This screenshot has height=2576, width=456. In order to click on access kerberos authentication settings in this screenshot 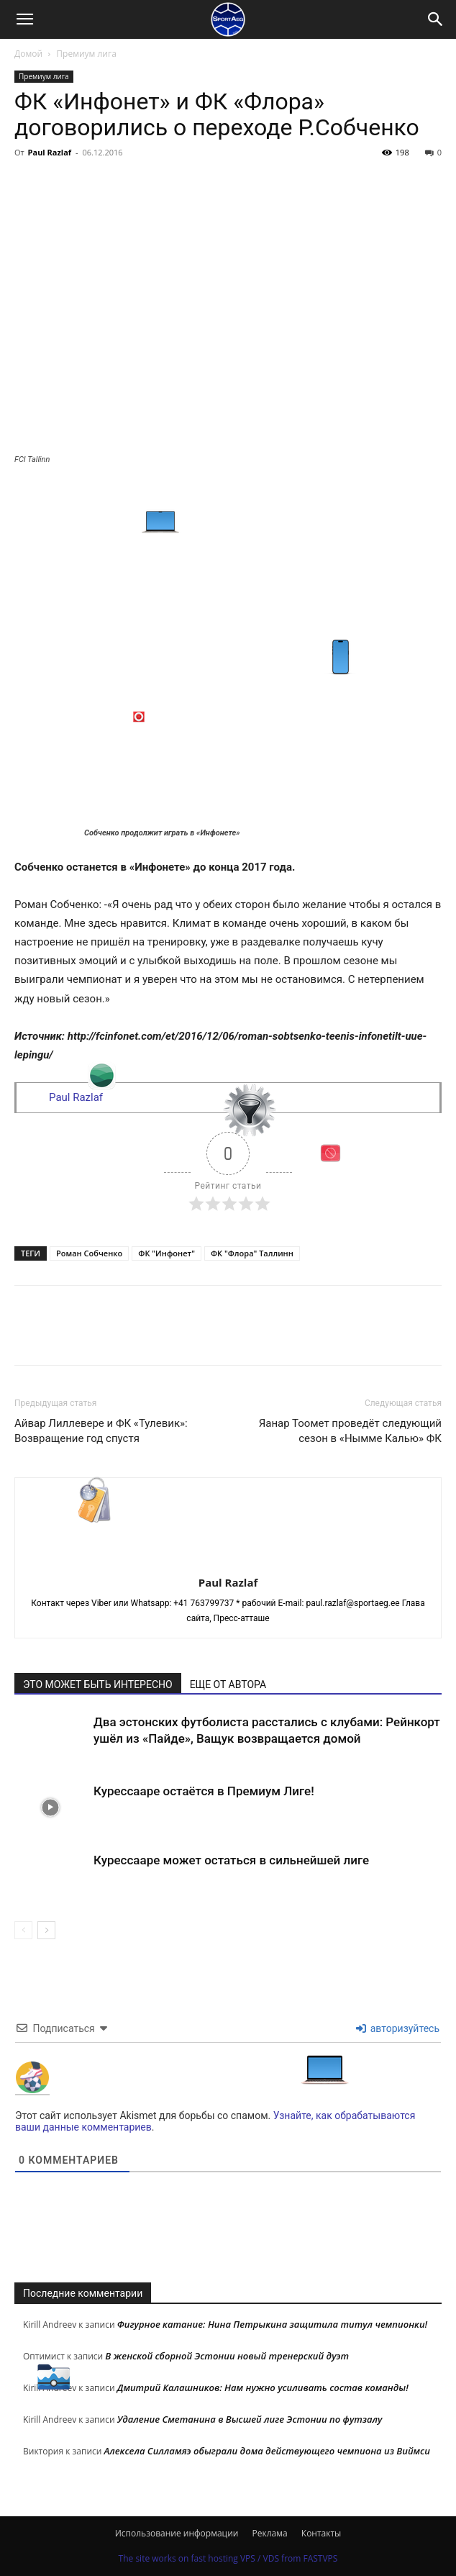, I will do `click(94, 1500)`.